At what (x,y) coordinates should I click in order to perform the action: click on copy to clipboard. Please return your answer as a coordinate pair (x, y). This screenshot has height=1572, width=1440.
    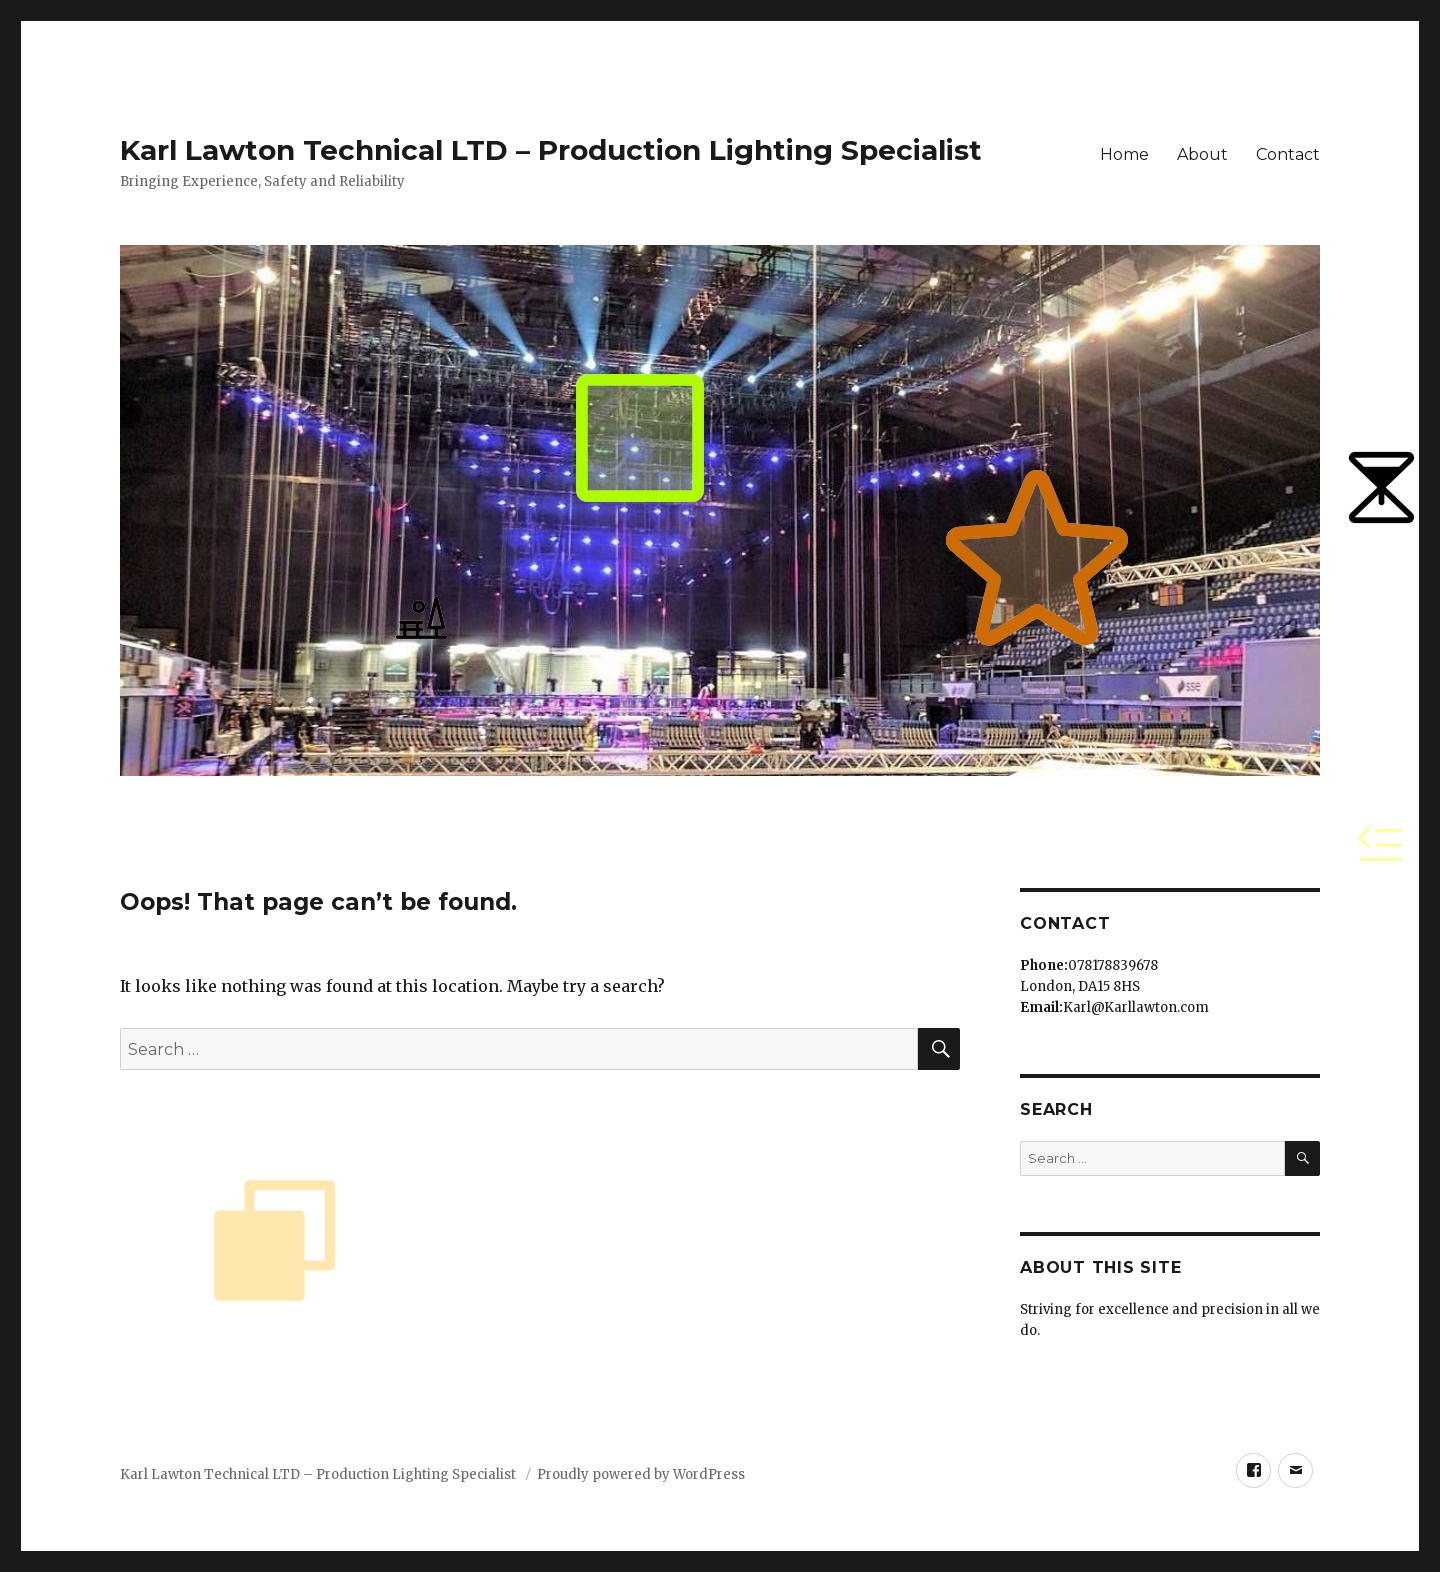
    Looking at the image, I should click on (274, 1240).